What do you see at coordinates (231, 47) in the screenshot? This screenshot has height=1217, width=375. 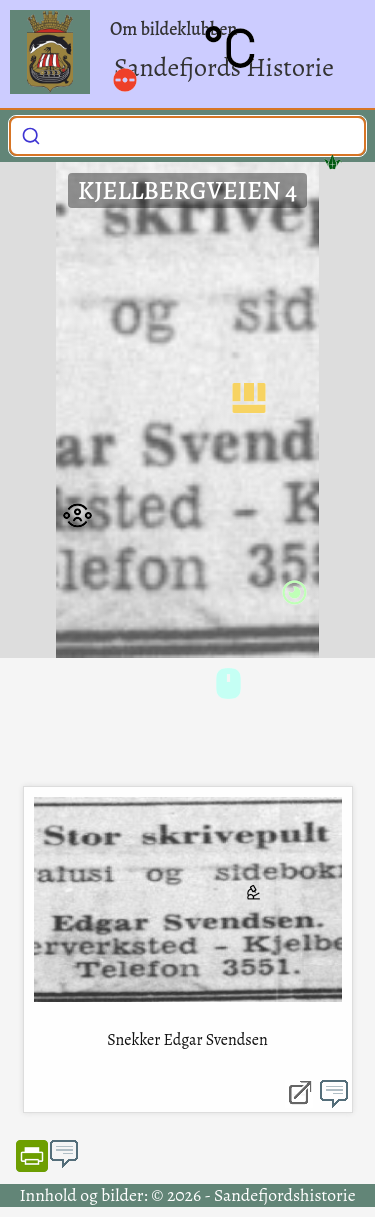 I see `indicates temperature displayed in celsius` at bounding box center [231, 47].